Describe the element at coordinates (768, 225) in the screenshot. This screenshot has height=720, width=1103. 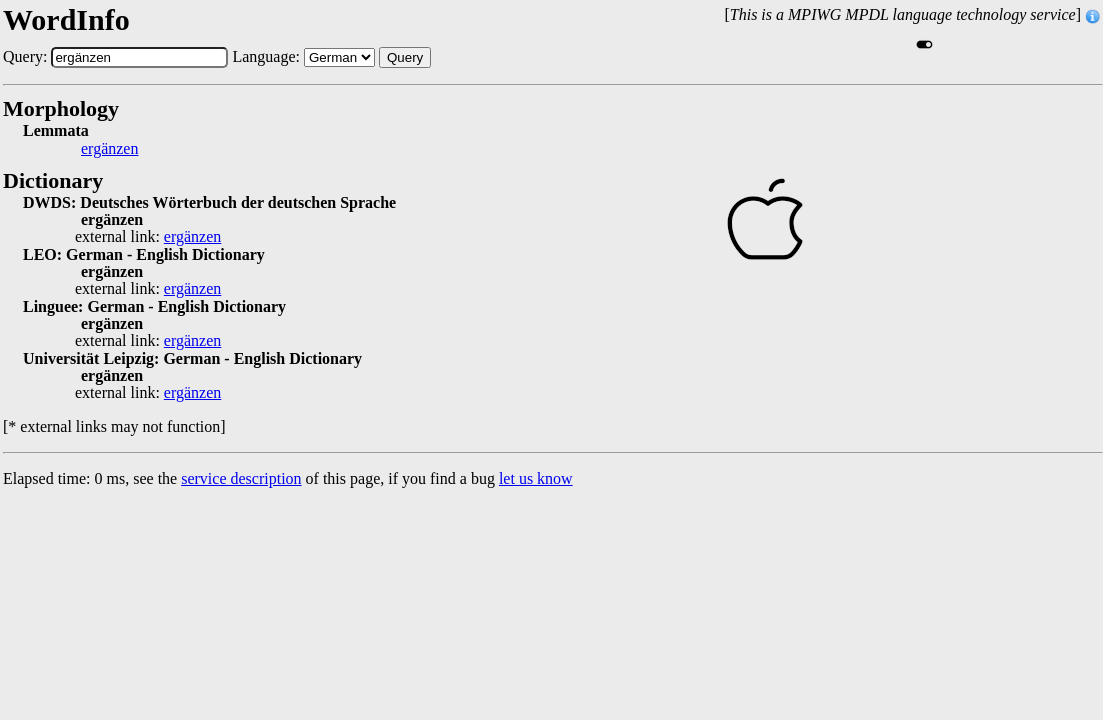
I see `apple company logo or branding` at that location.